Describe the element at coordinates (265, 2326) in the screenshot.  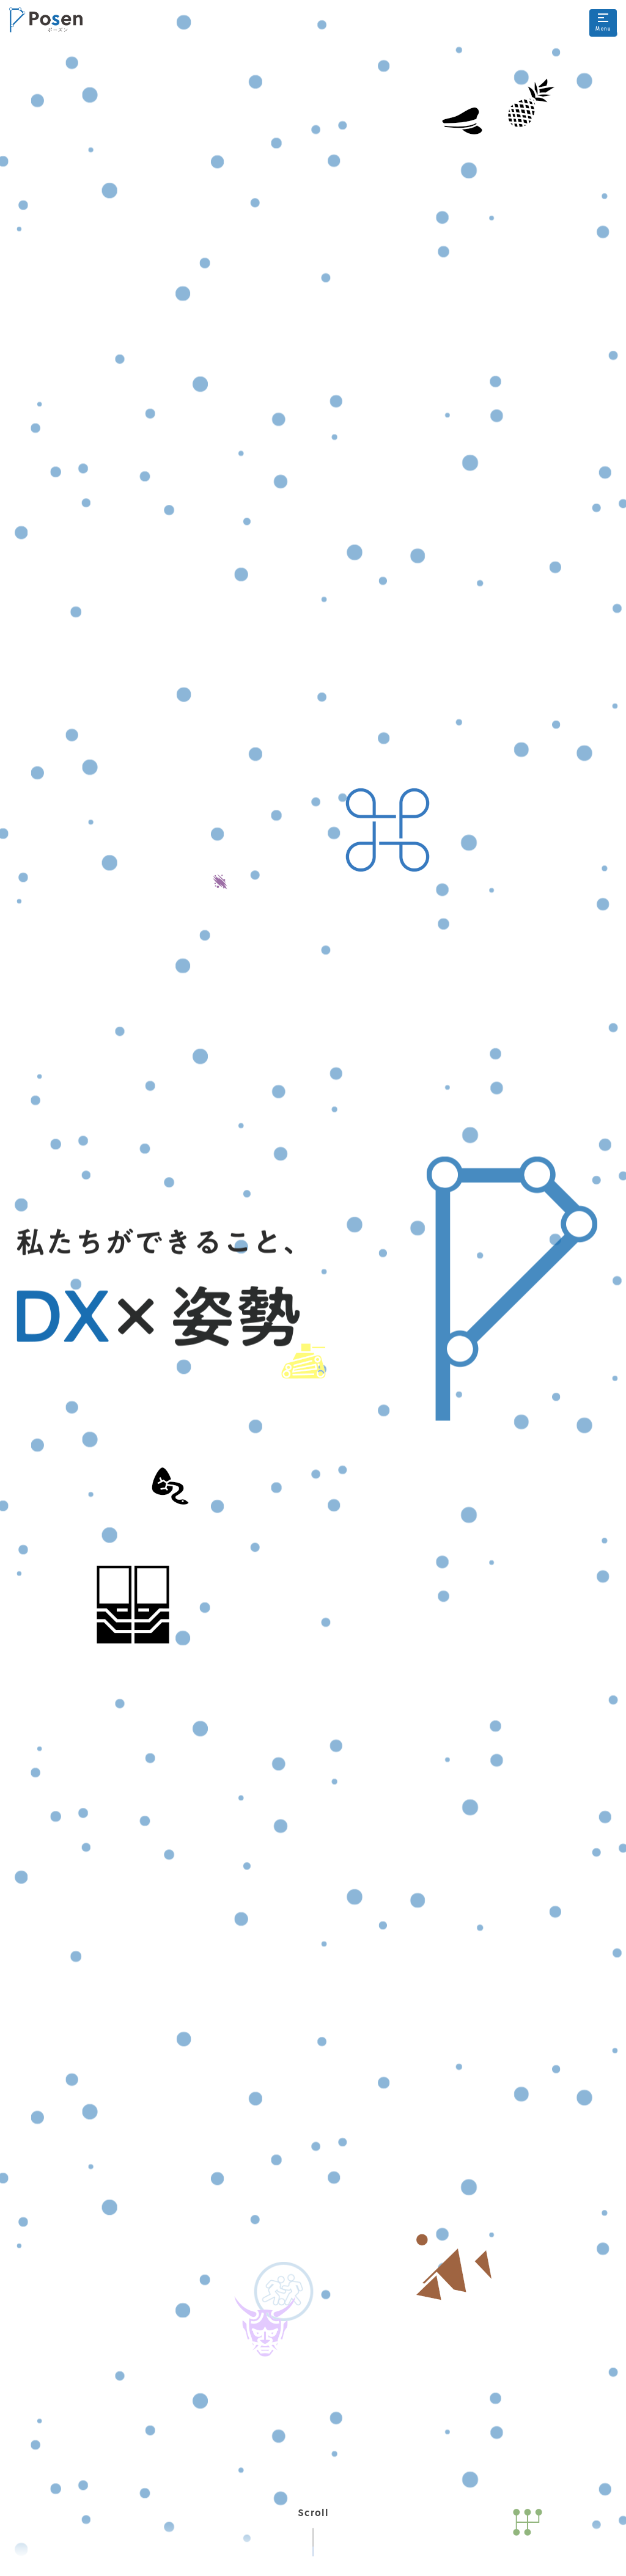
I see `select oni character or avatar` at that location.